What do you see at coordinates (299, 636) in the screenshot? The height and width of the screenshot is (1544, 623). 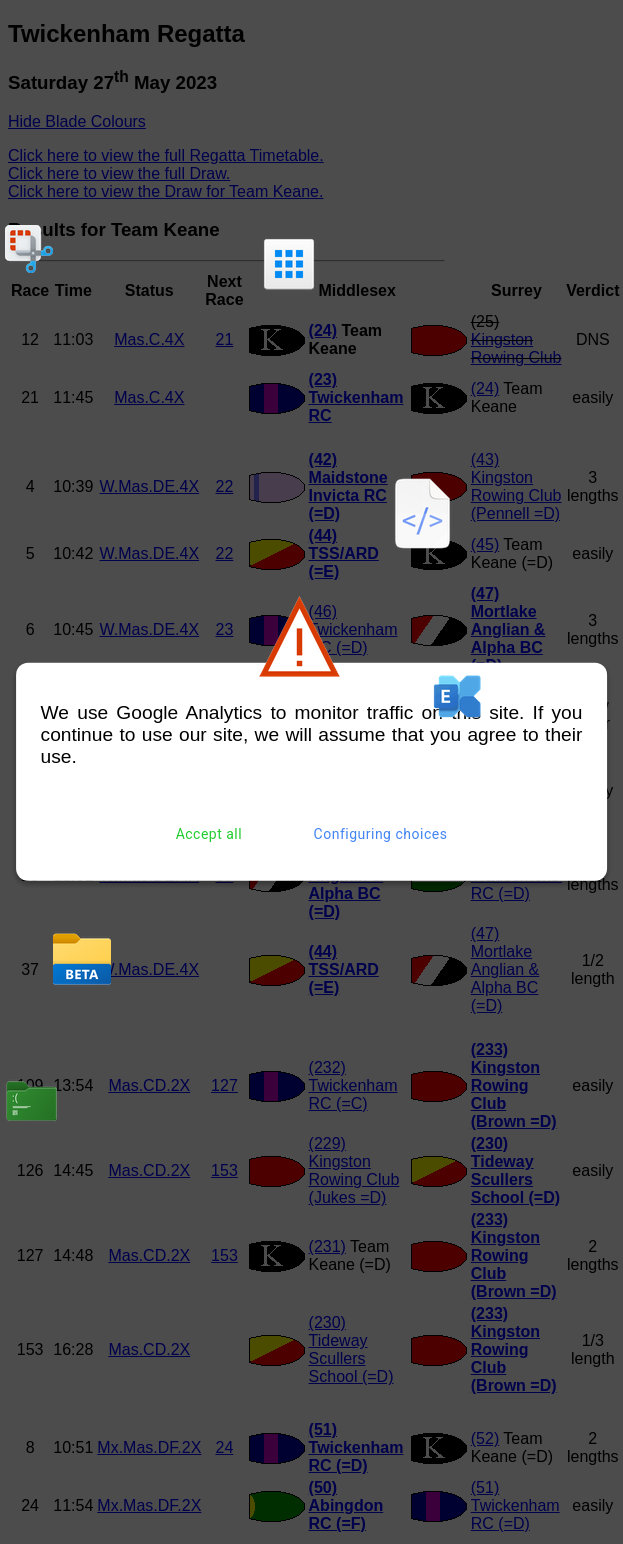 I see `indicates a sync warning or issue with OneDrive` at bounding box center [299, 636].